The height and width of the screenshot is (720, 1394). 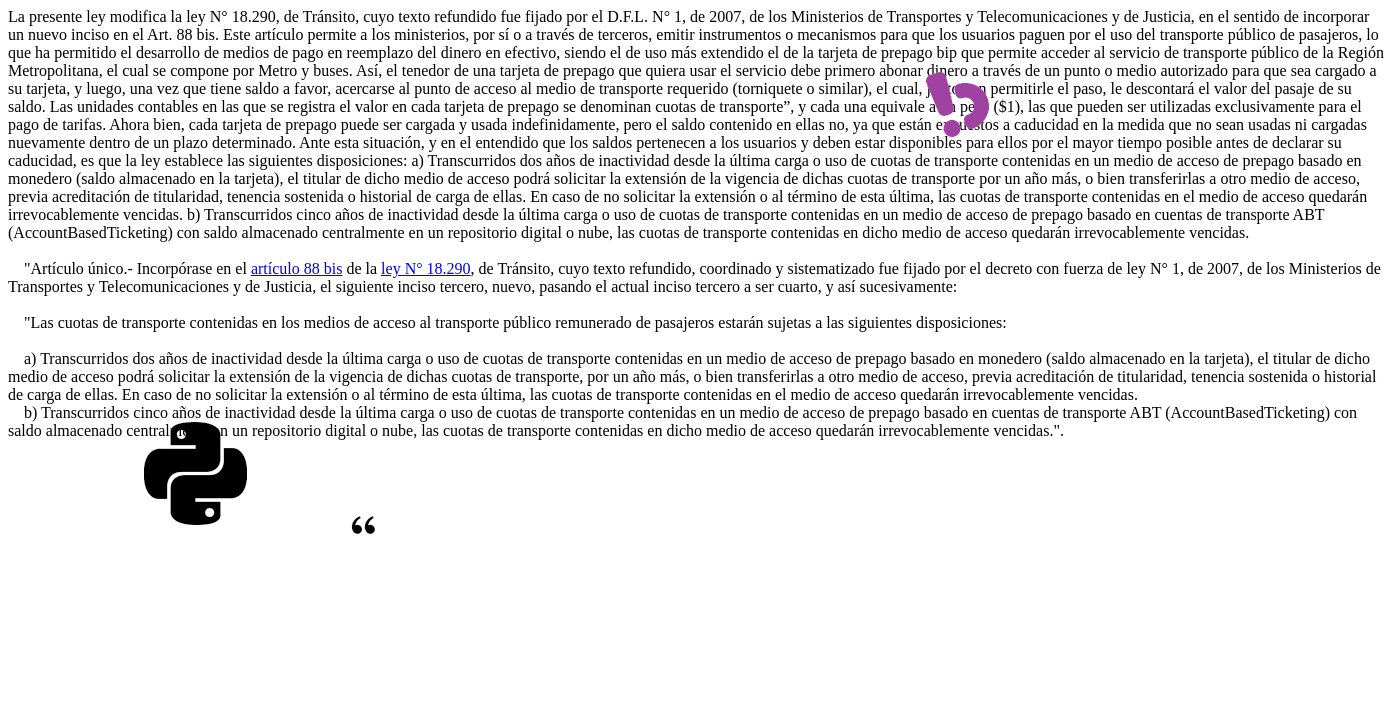 I want to click on insert a block quote, so click(x=363, y=525).